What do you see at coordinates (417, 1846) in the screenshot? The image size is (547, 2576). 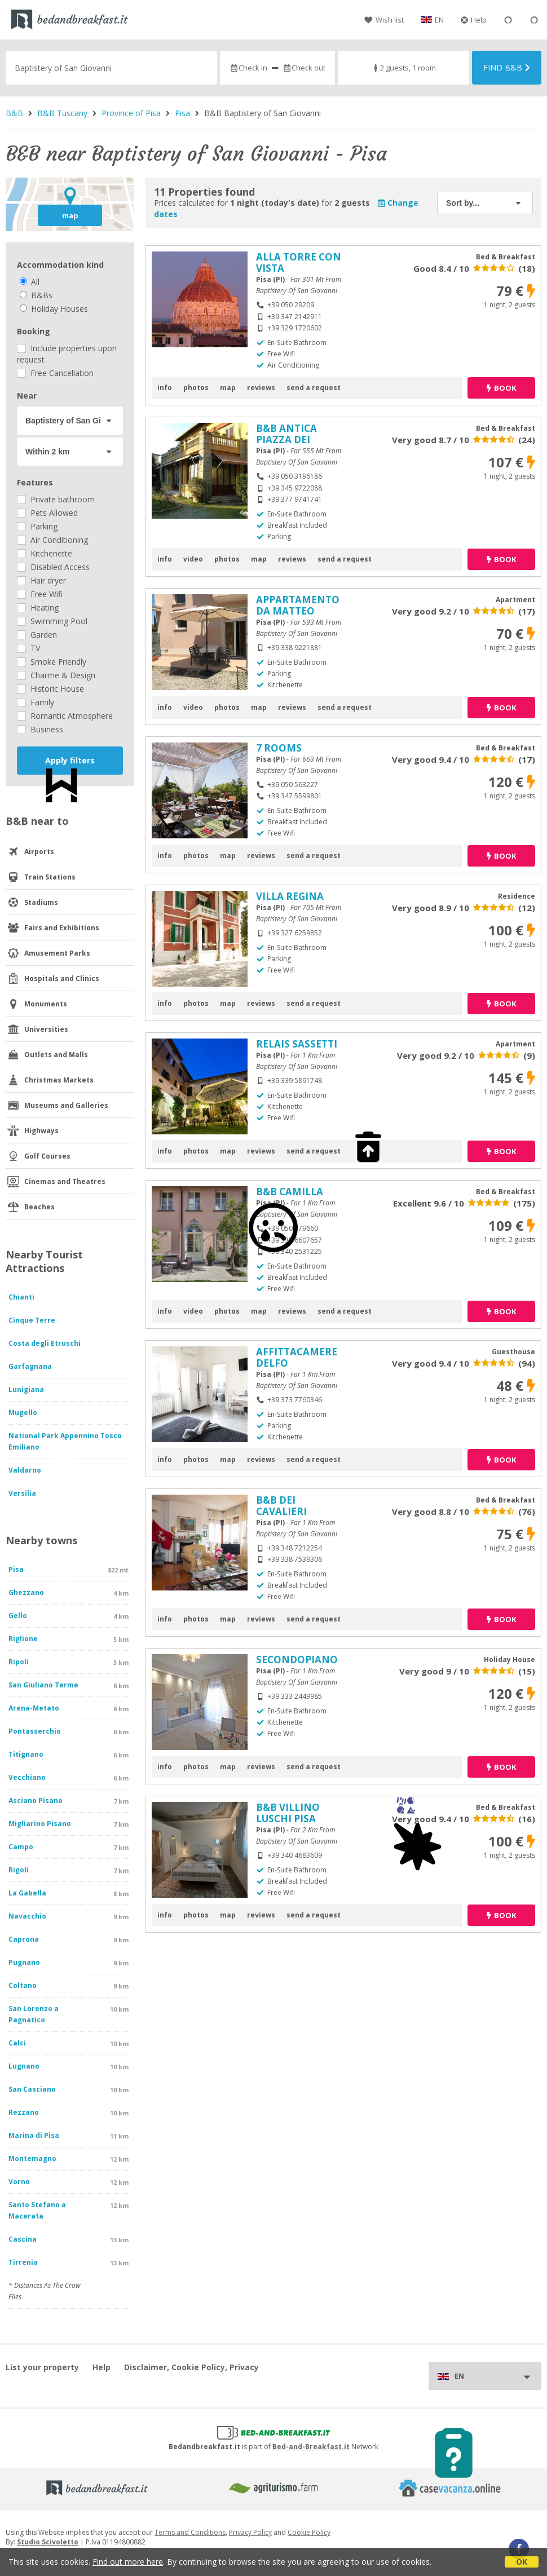 I see `indicates a new or featured item` at bounding box center [417, 1846].